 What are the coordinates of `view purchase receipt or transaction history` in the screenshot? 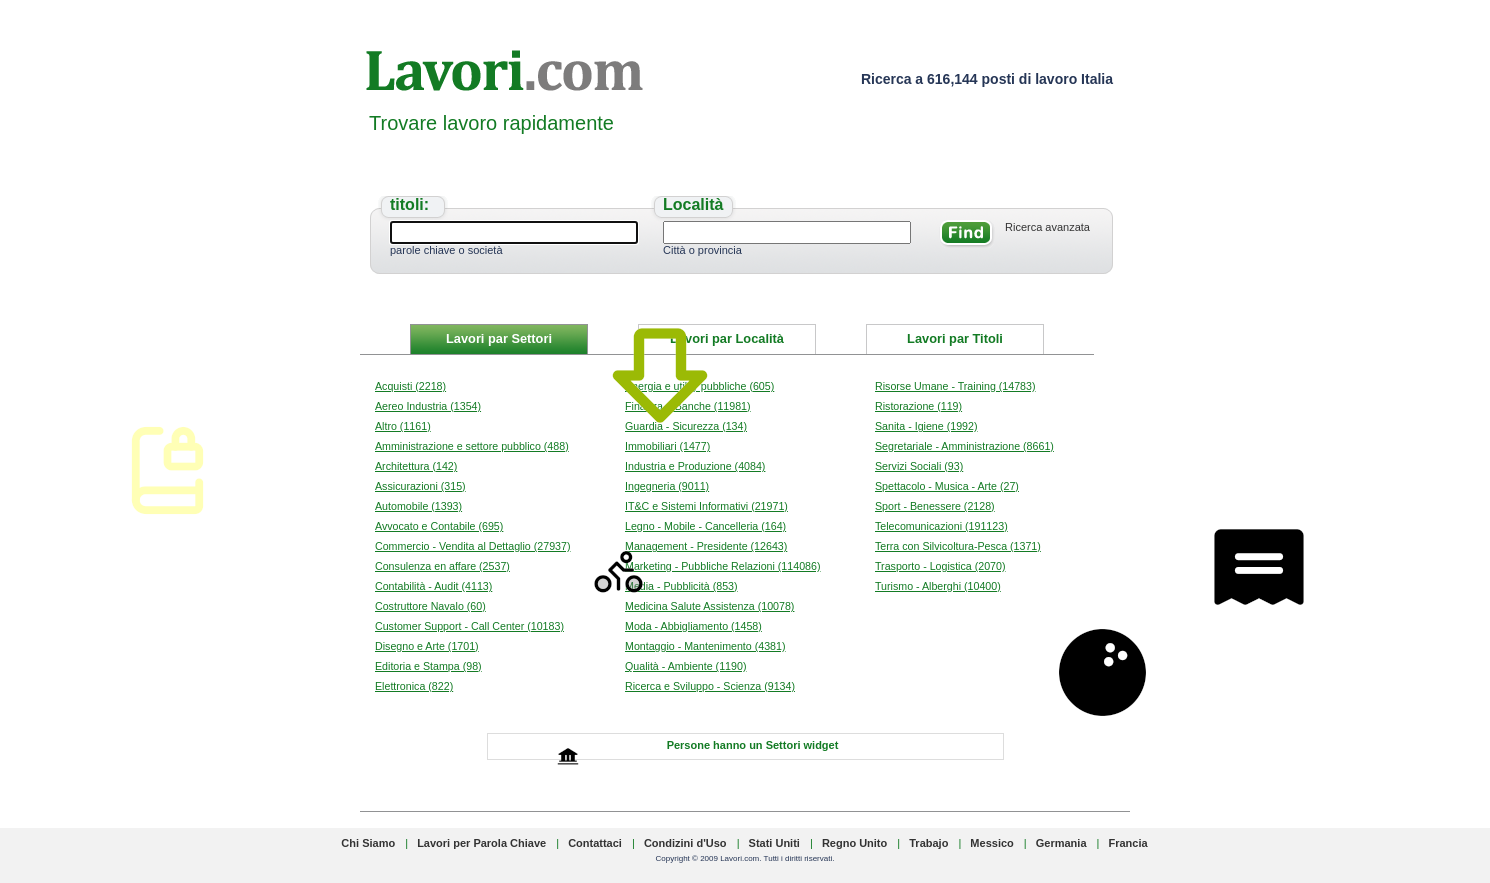 It's located at (1259, 567).